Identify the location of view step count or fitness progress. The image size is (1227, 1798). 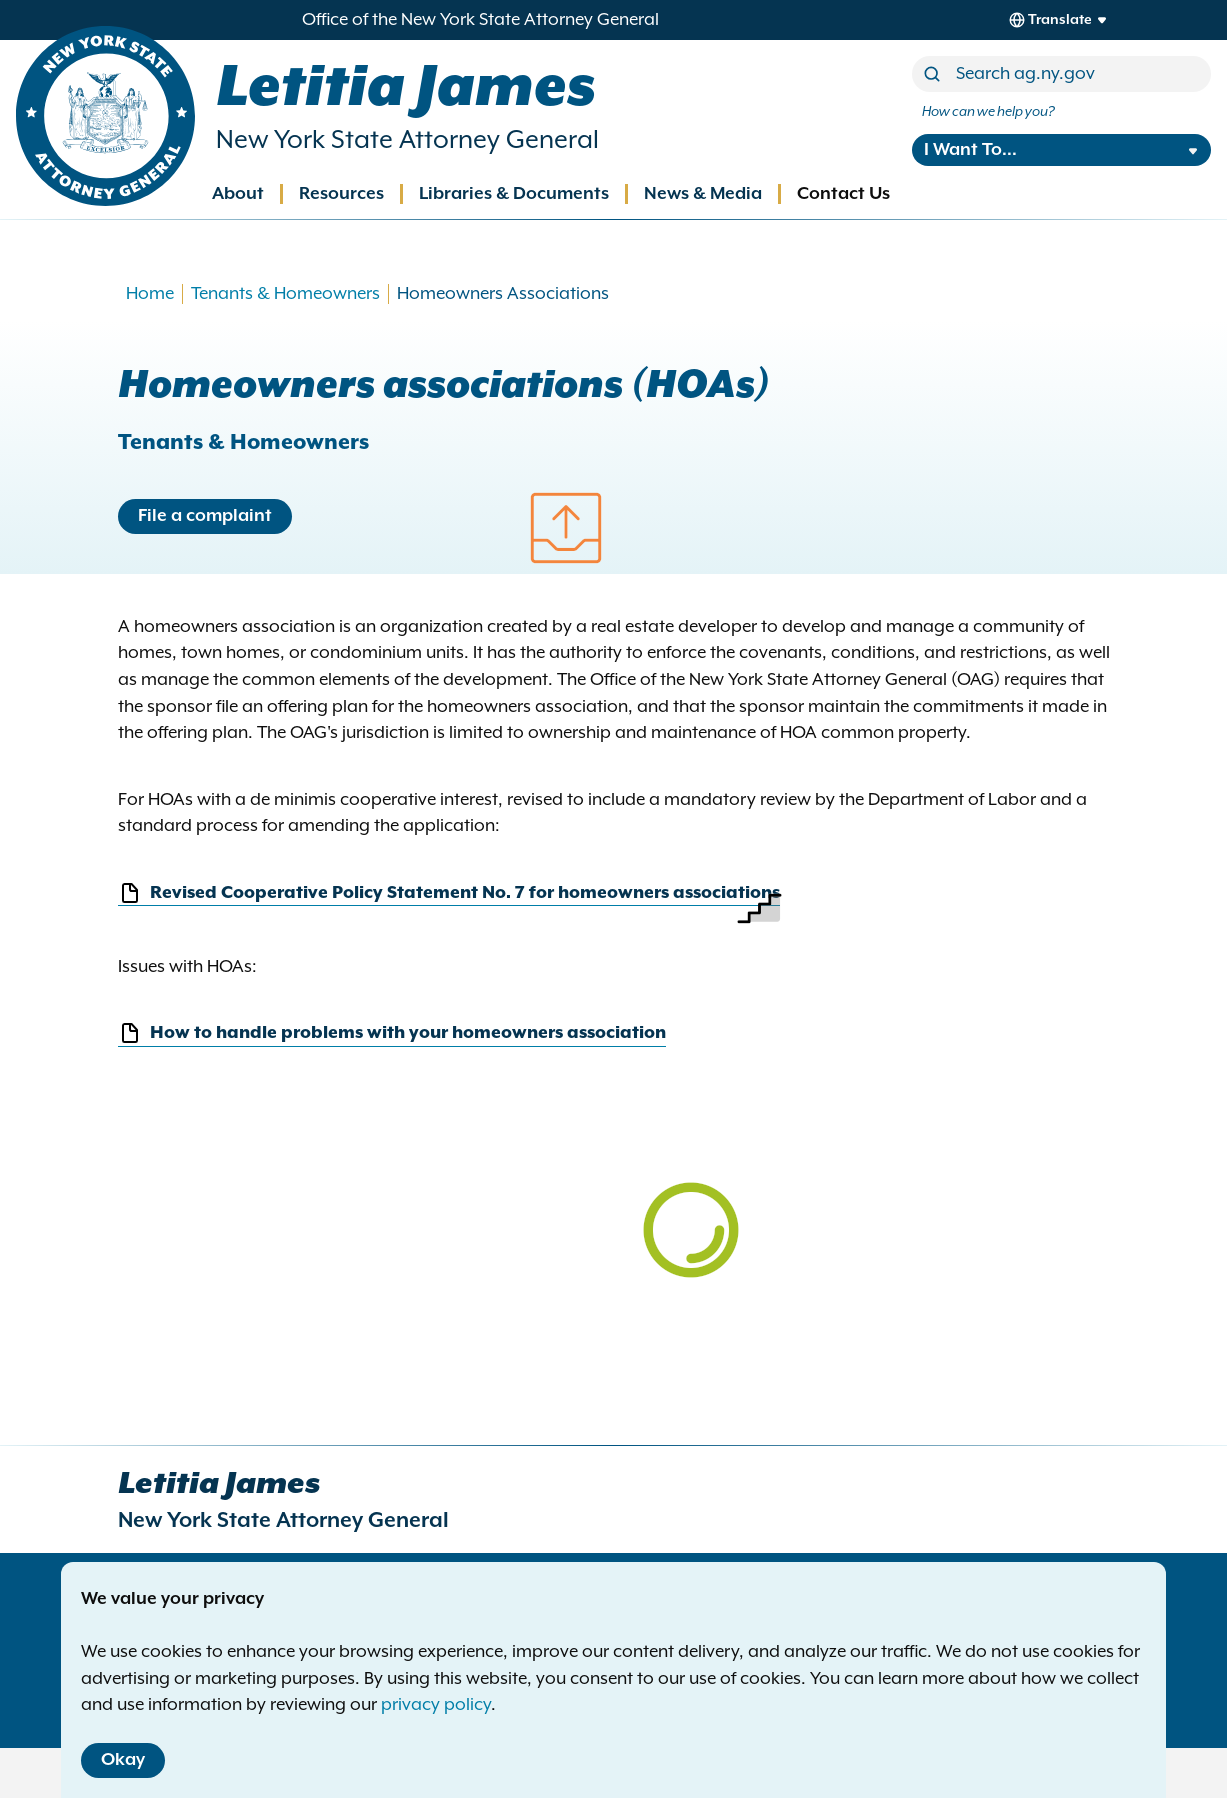
(759, 908).